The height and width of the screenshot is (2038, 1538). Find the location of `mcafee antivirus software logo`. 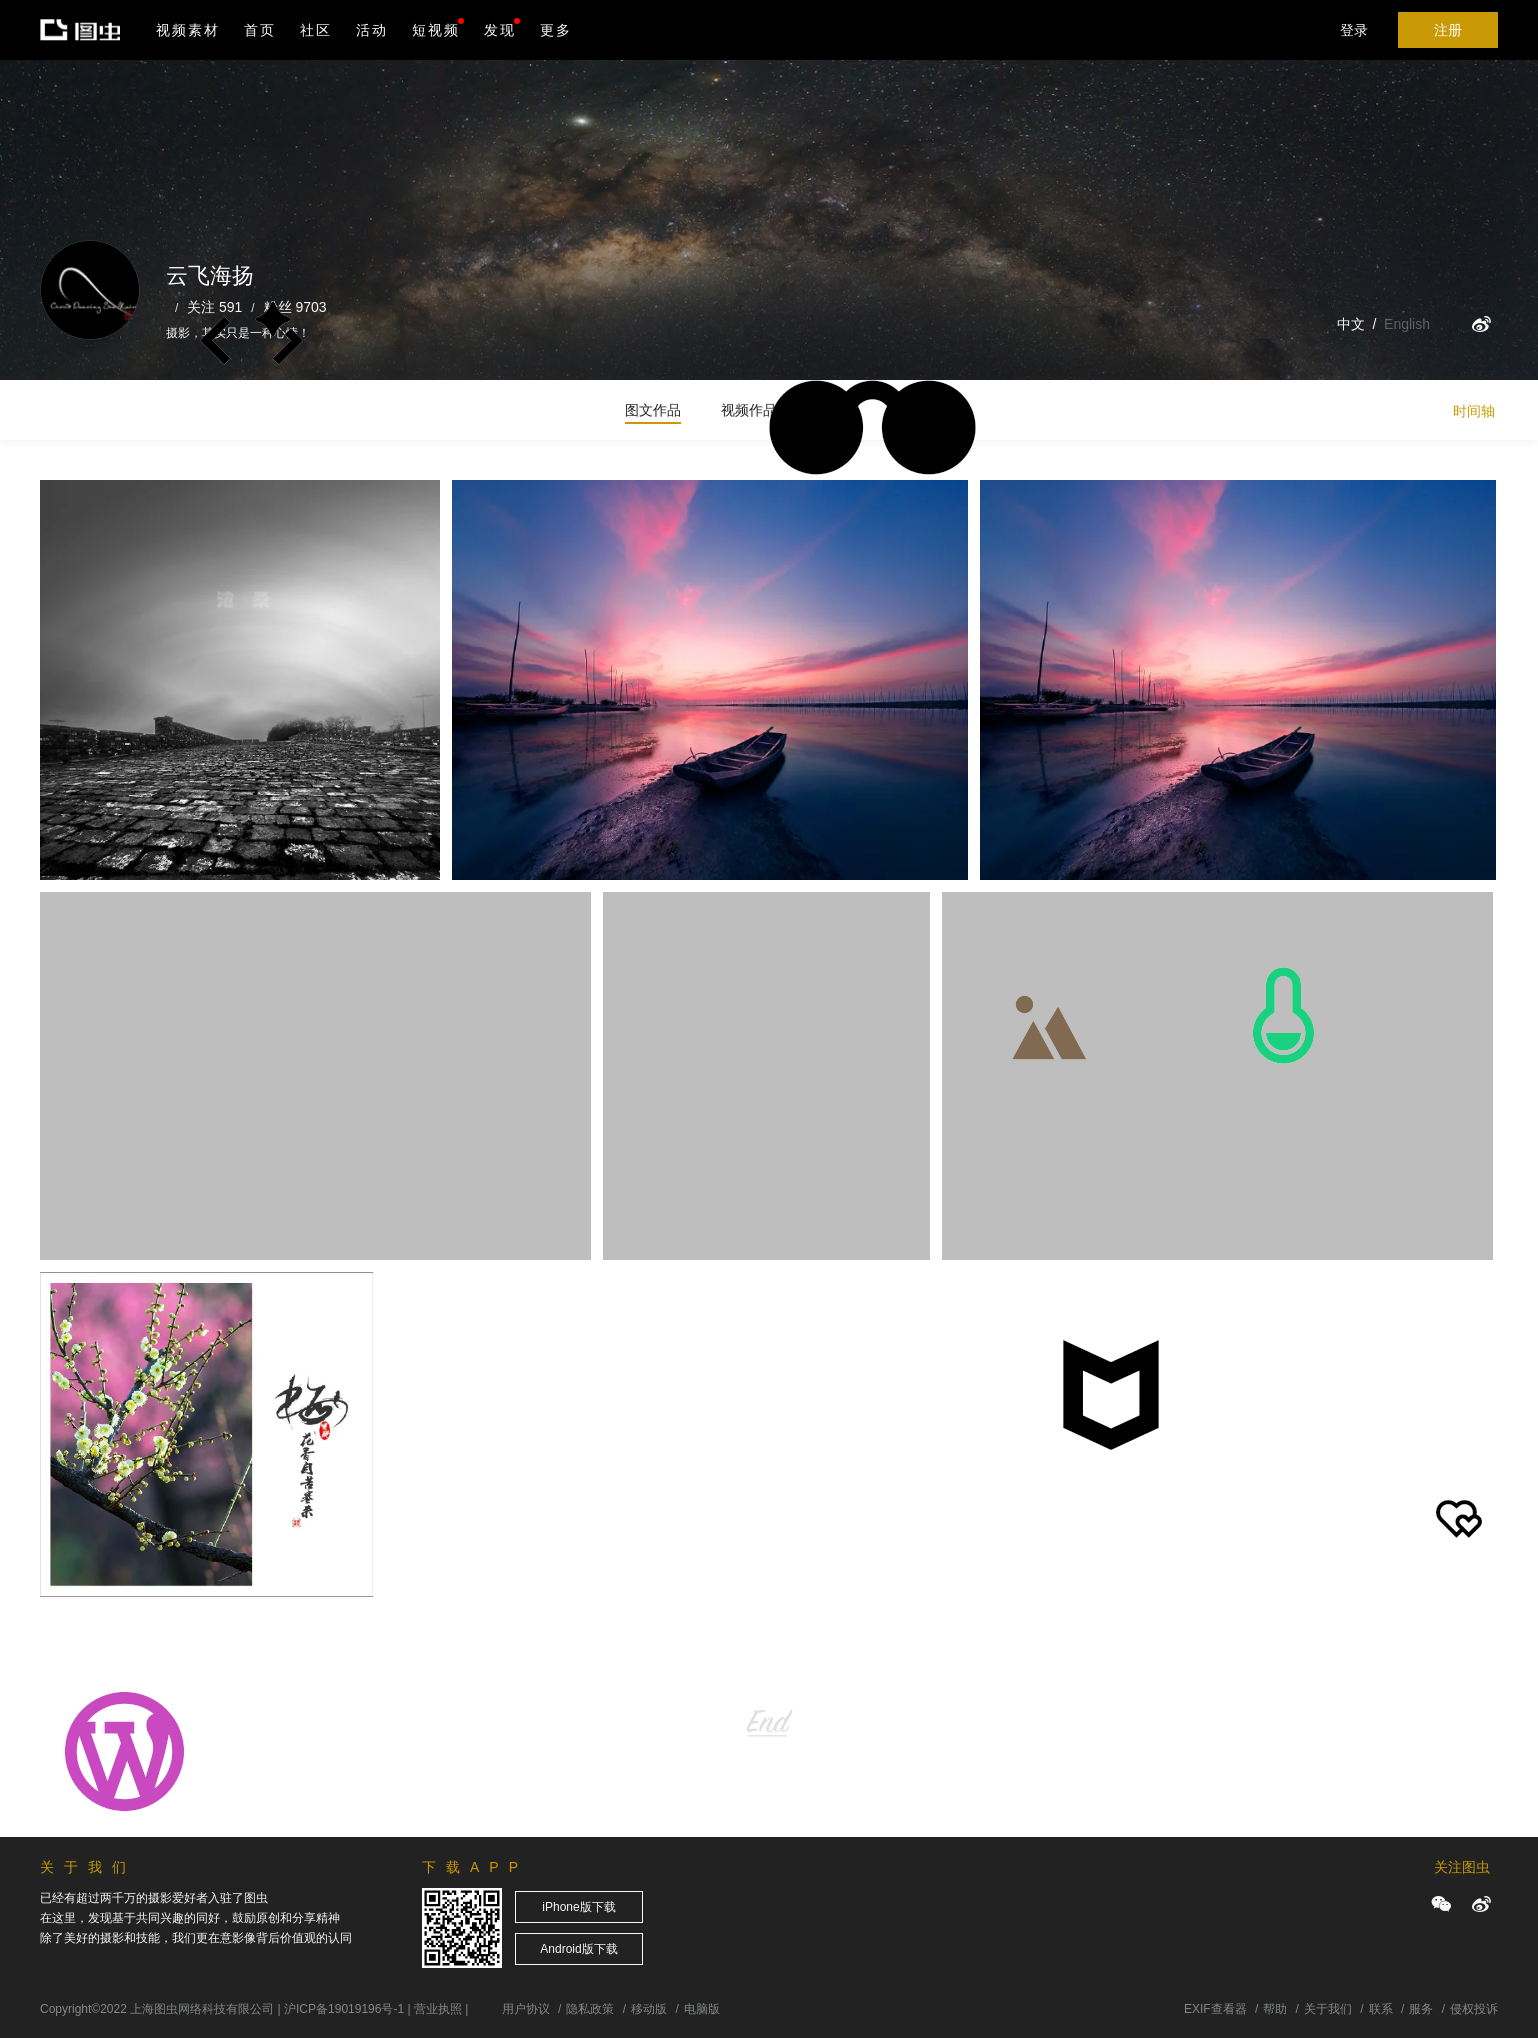

mcafee antivirus software logo is located at coordinates (1111, 1395).